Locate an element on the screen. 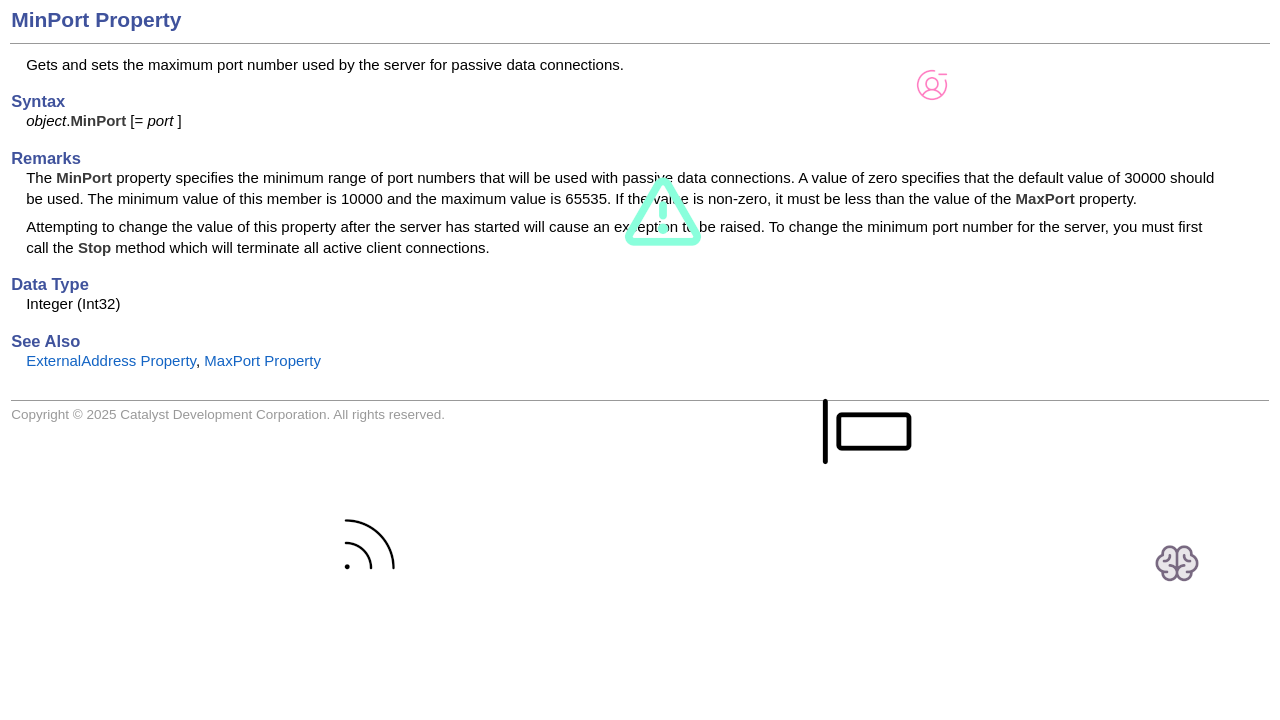  subscribe to RSS feed is located at coordinates (366, 548).